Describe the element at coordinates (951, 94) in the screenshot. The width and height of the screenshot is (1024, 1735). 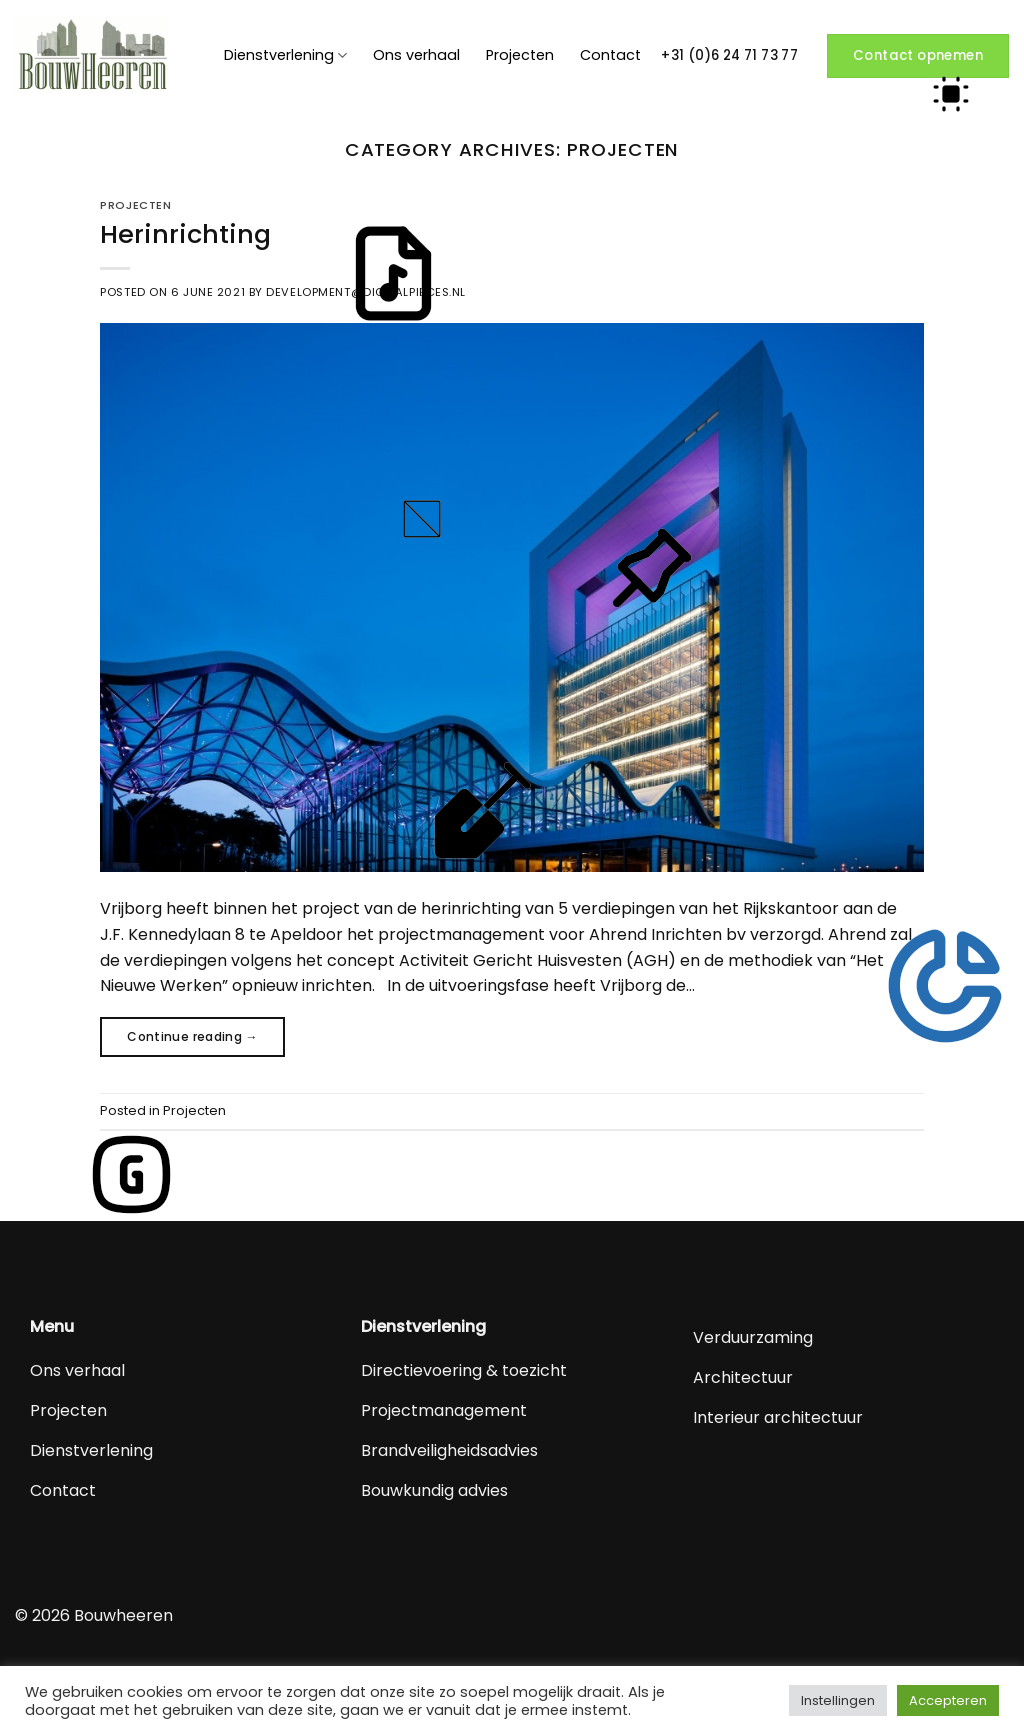
I see `select or create an artboard` at that location.